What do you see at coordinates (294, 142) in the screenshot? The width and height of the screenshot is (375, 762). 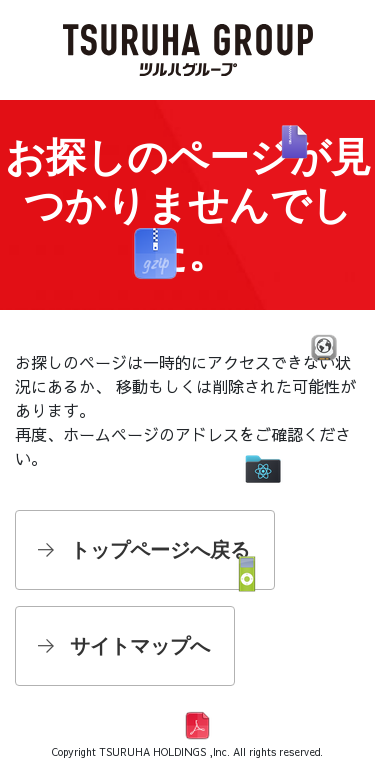 I see `a compressed bzdvi document file` at bounding box center [294, 142].